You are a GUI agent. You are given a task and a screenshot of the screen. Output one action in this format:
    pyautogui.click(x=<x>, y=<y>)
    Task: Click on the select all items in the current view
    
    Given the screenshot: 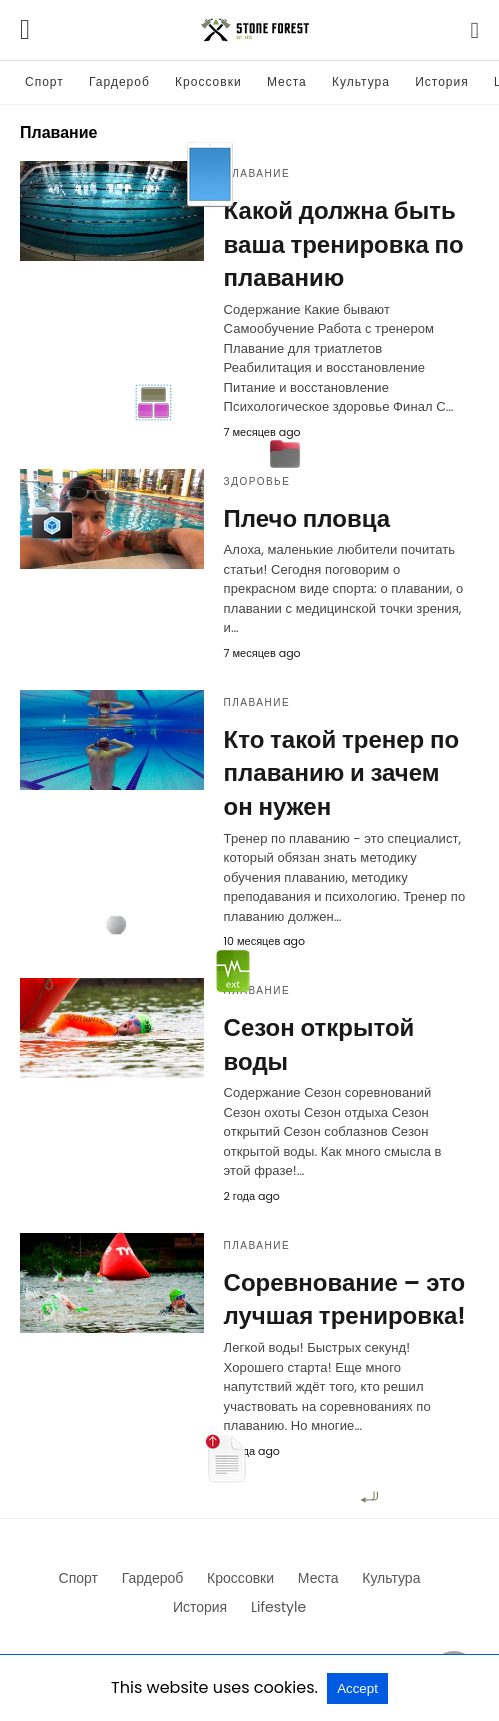 What is the action you would take?
    pyautogui.click(x=153, y=402)
    